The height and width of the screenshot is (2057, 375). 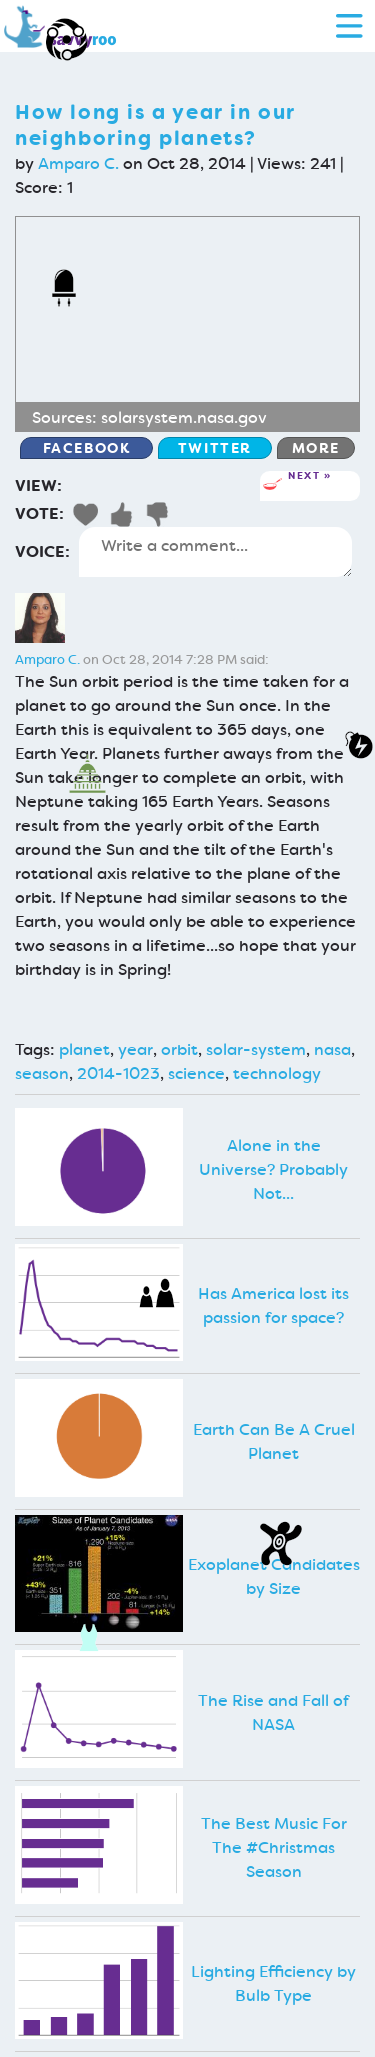 What do you see at coordinates (157, 1293) in the screenshot?
I see `view age-appropriate content settings` at bounding box center [157, 1293].